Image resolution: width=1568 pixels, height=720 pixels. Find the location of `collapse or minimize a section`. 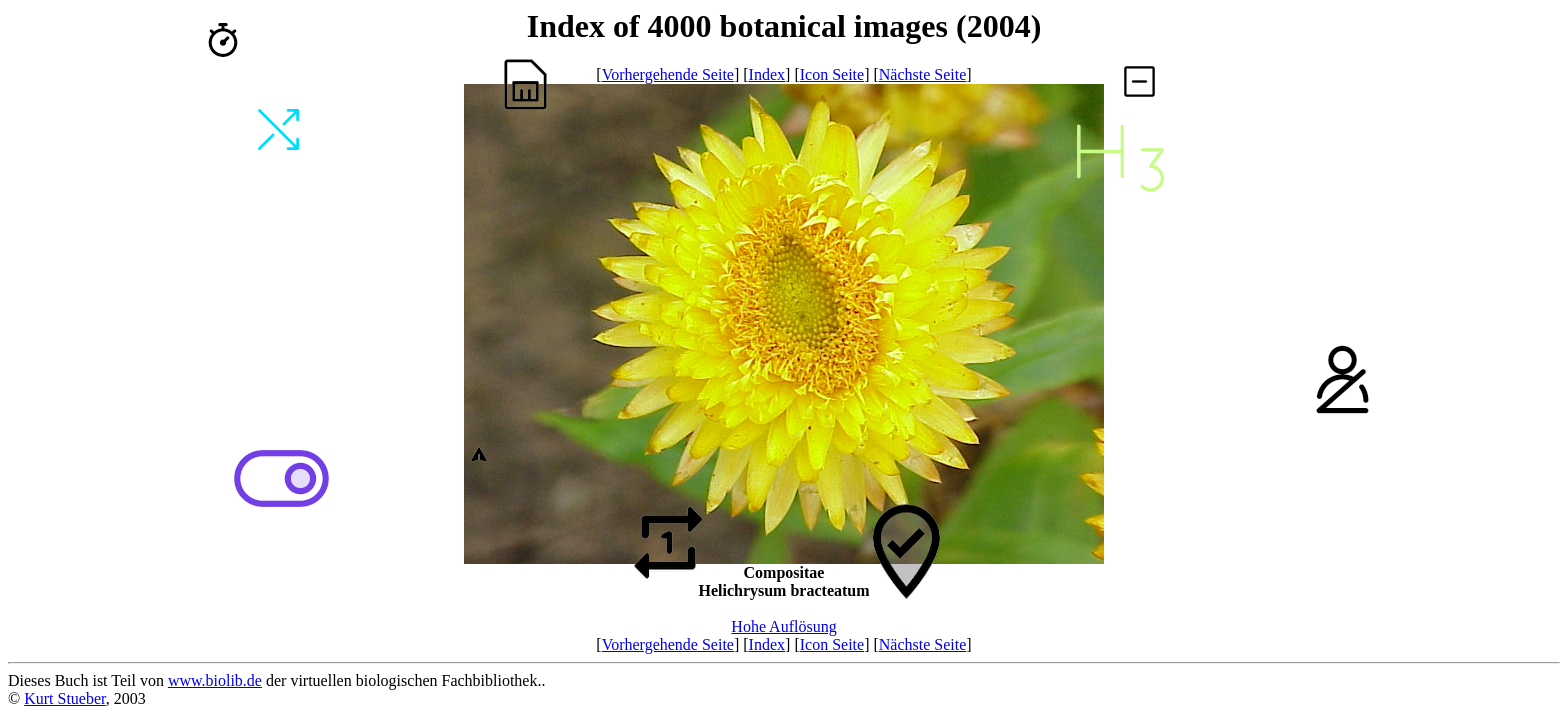

collapse or minimize a section is located at coordinates (1139, 81).